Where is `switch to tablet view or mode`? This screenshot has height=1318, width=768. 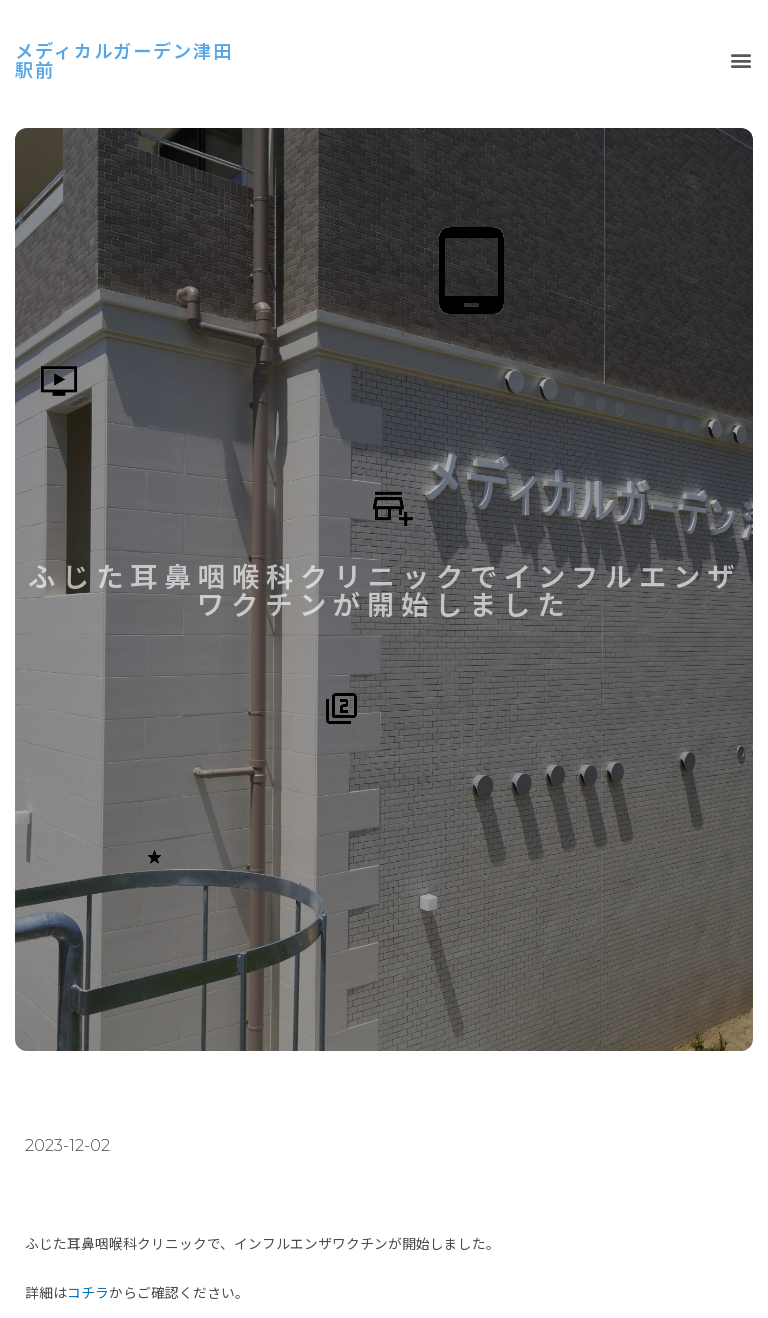
switch to tablet view or mode is located at coordinates (471, 270).